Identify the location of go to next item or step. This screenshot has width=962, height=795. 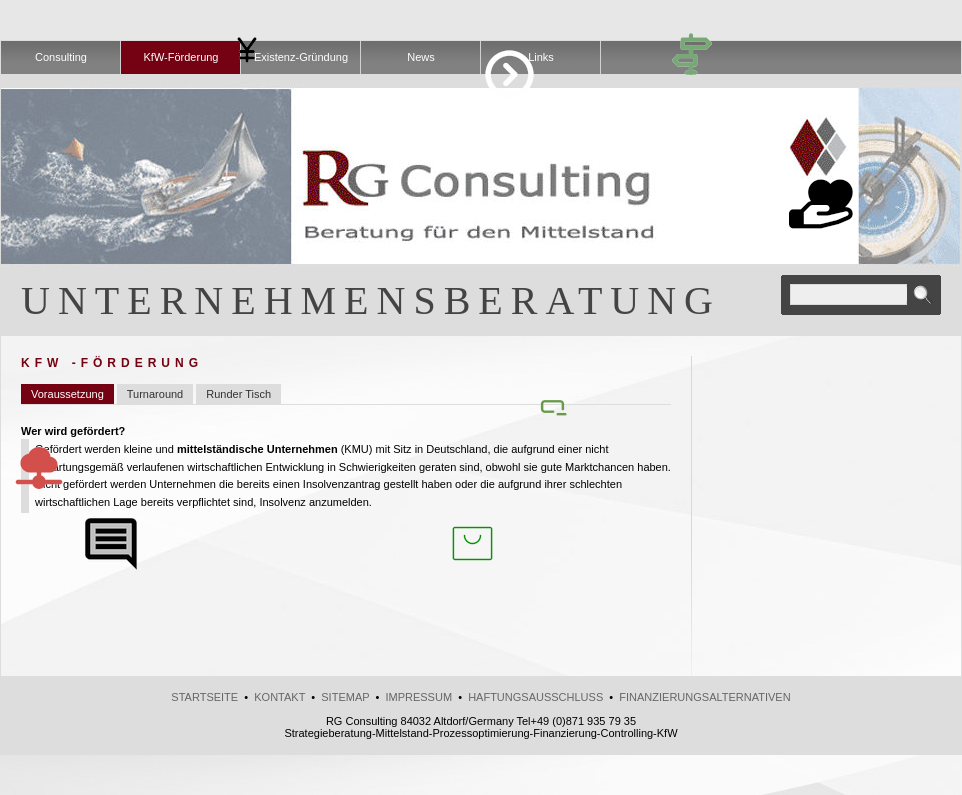
(509, 74).